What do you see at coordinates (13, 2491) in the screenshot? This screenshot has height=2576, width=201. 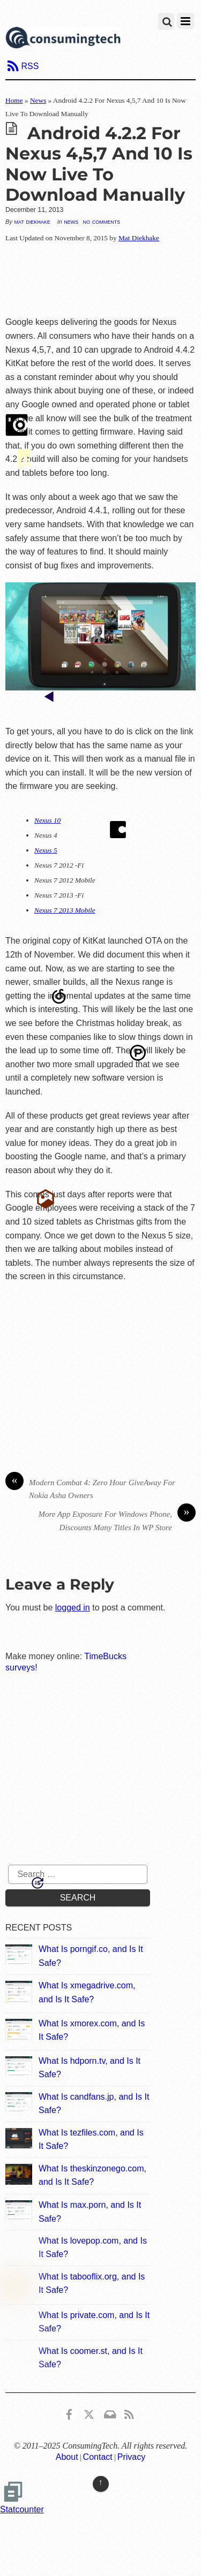 I see `copy file to clipboard` at bounding box center [13, 2491].